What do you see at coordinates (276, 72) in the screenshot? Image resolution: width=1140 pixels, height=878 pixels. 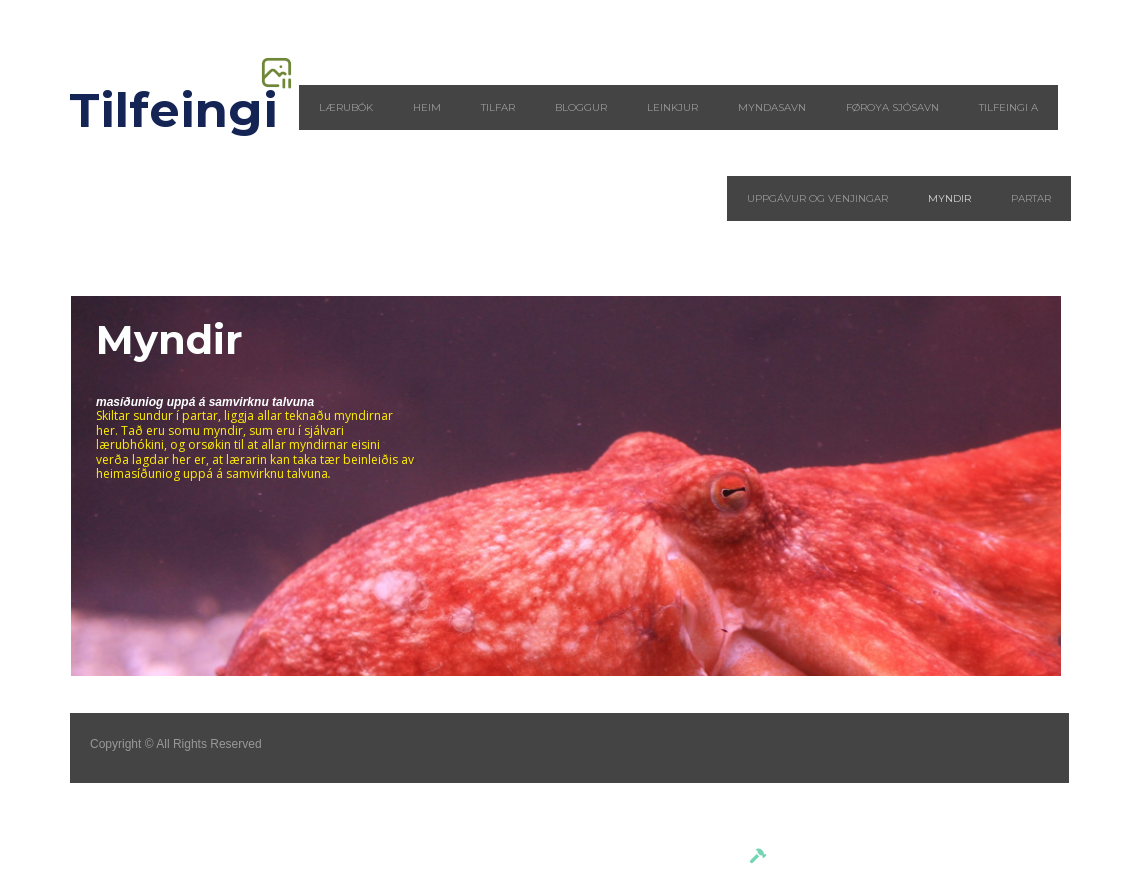 I see `pause photo slideshow or gallery playback` at bounding box center [276, 72].